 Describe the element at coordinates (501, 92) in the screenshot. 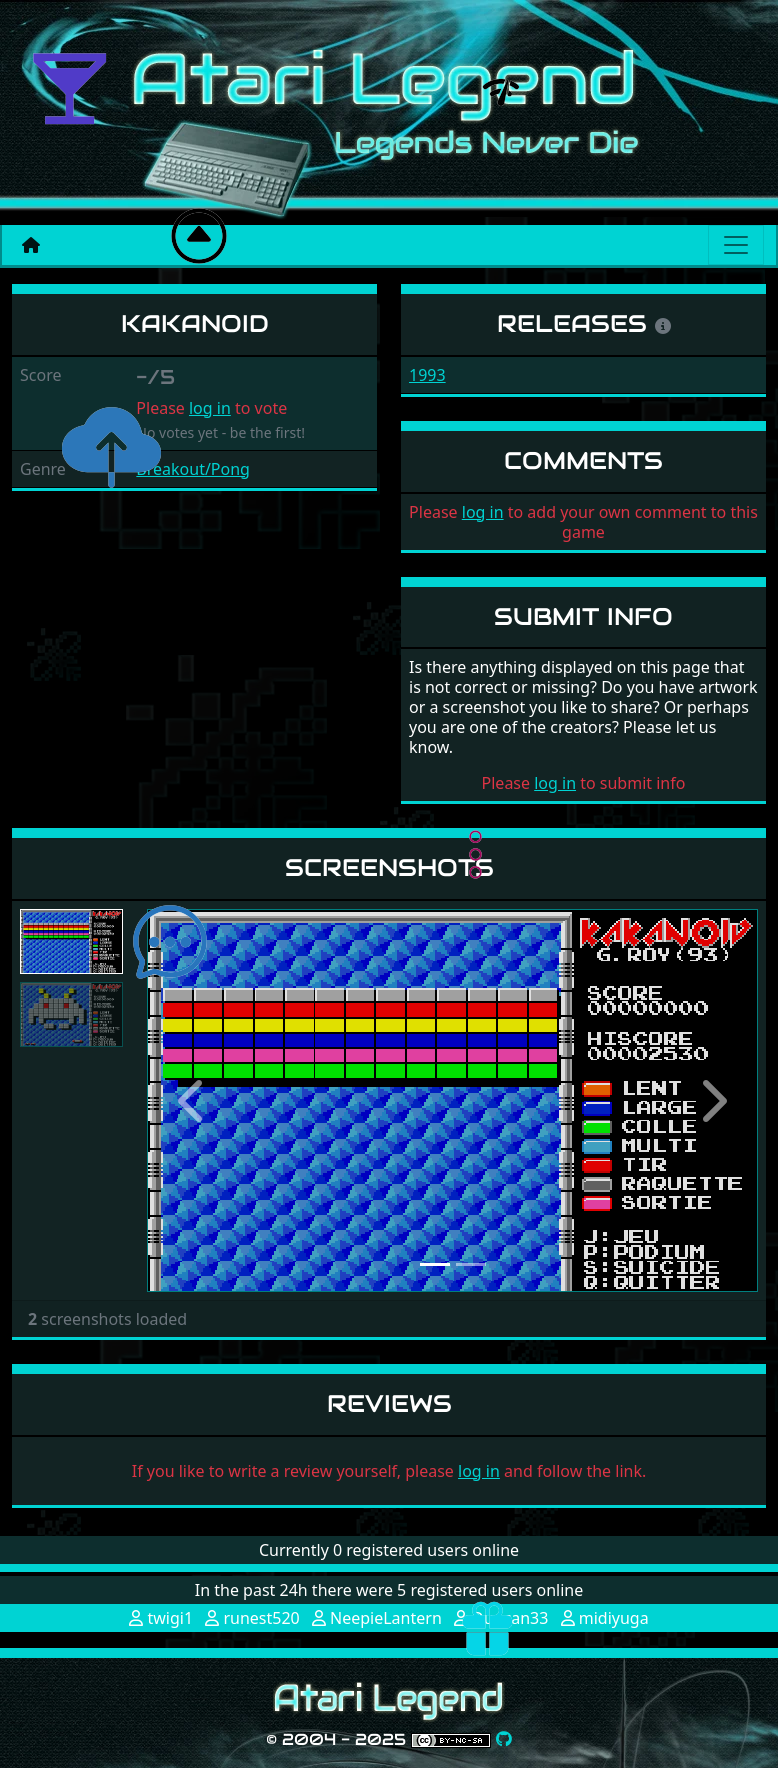

I see `check network connection status` at that location.